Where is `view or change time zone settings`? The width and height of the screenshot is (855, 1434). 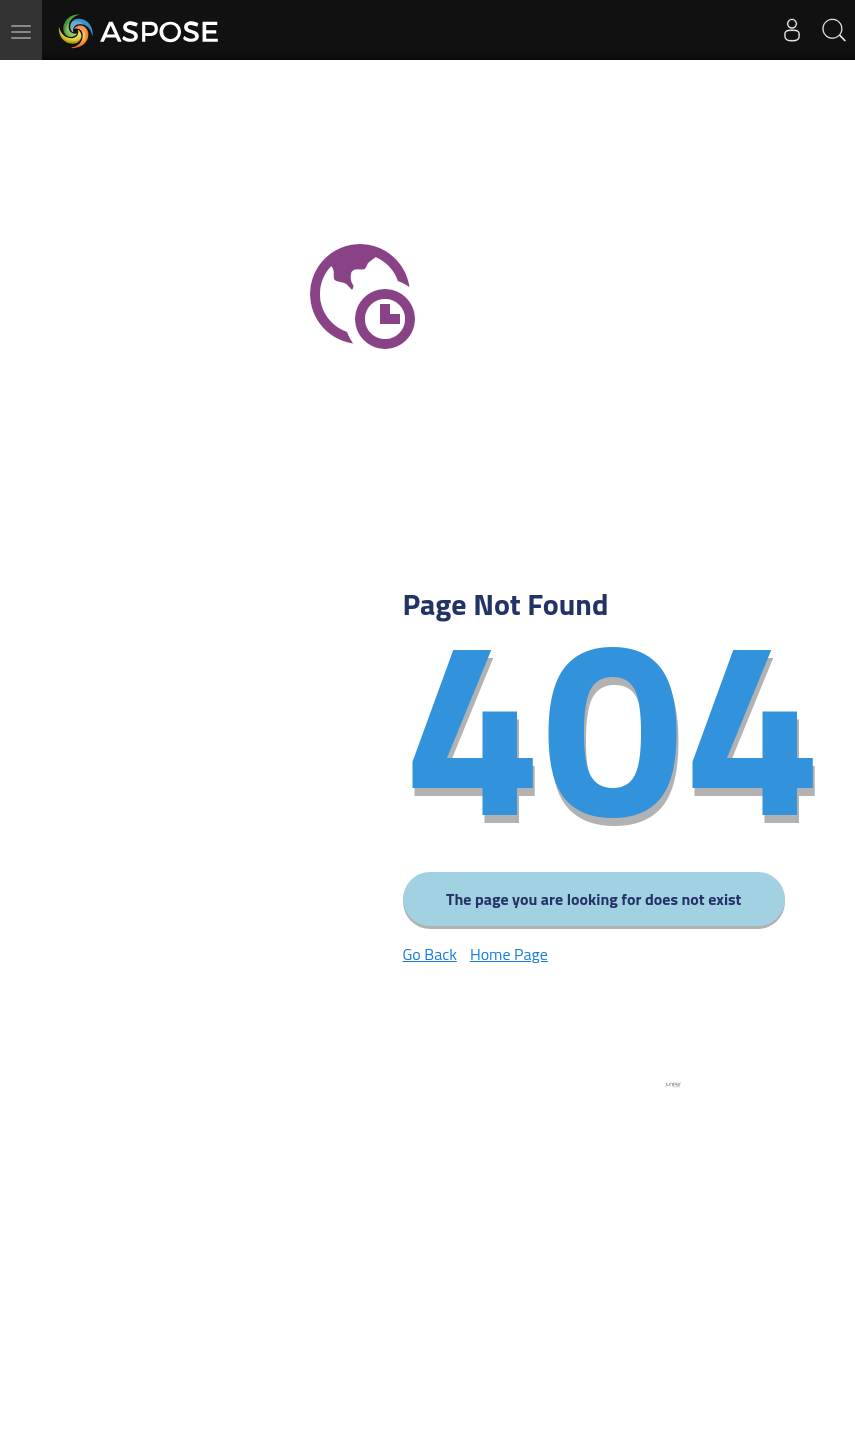 view or change time zone settings is located at coordinates (360, 294).